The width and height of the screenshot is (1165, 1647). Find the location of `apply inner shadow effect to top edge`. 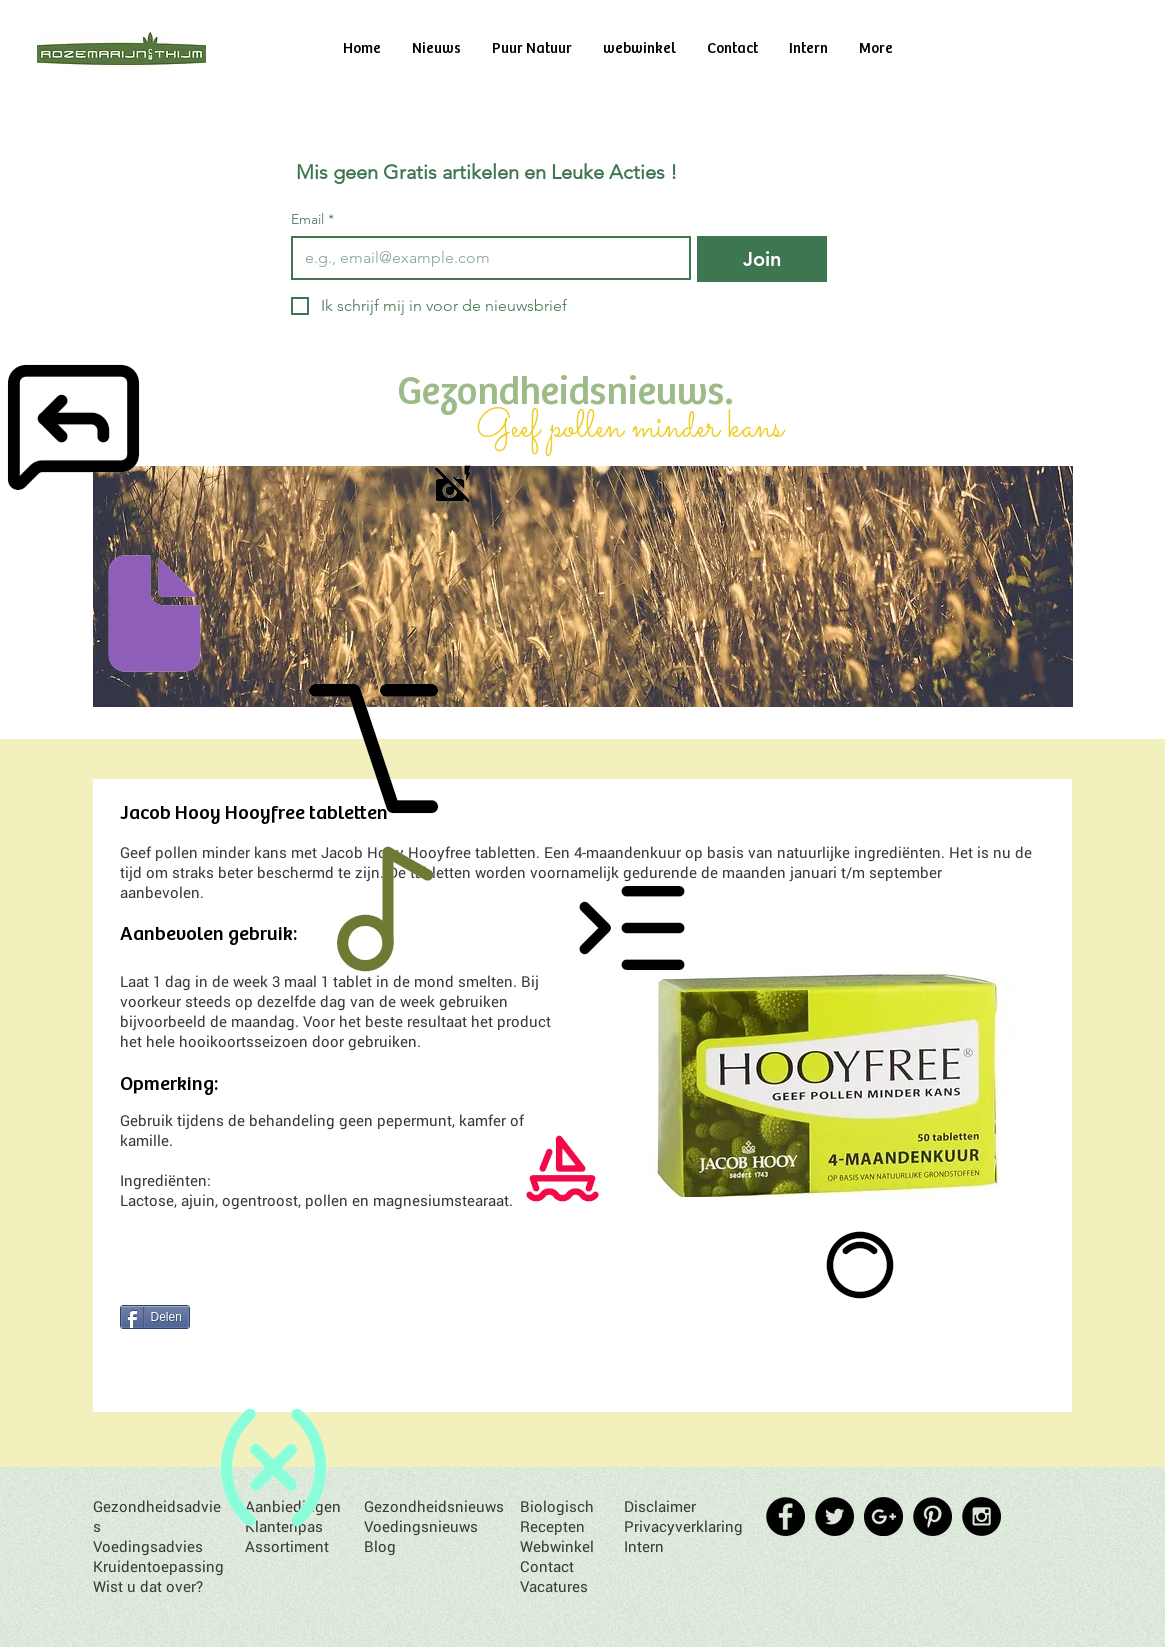

apply inner shadow effect to top edge is located at coordinates (860, 1265).